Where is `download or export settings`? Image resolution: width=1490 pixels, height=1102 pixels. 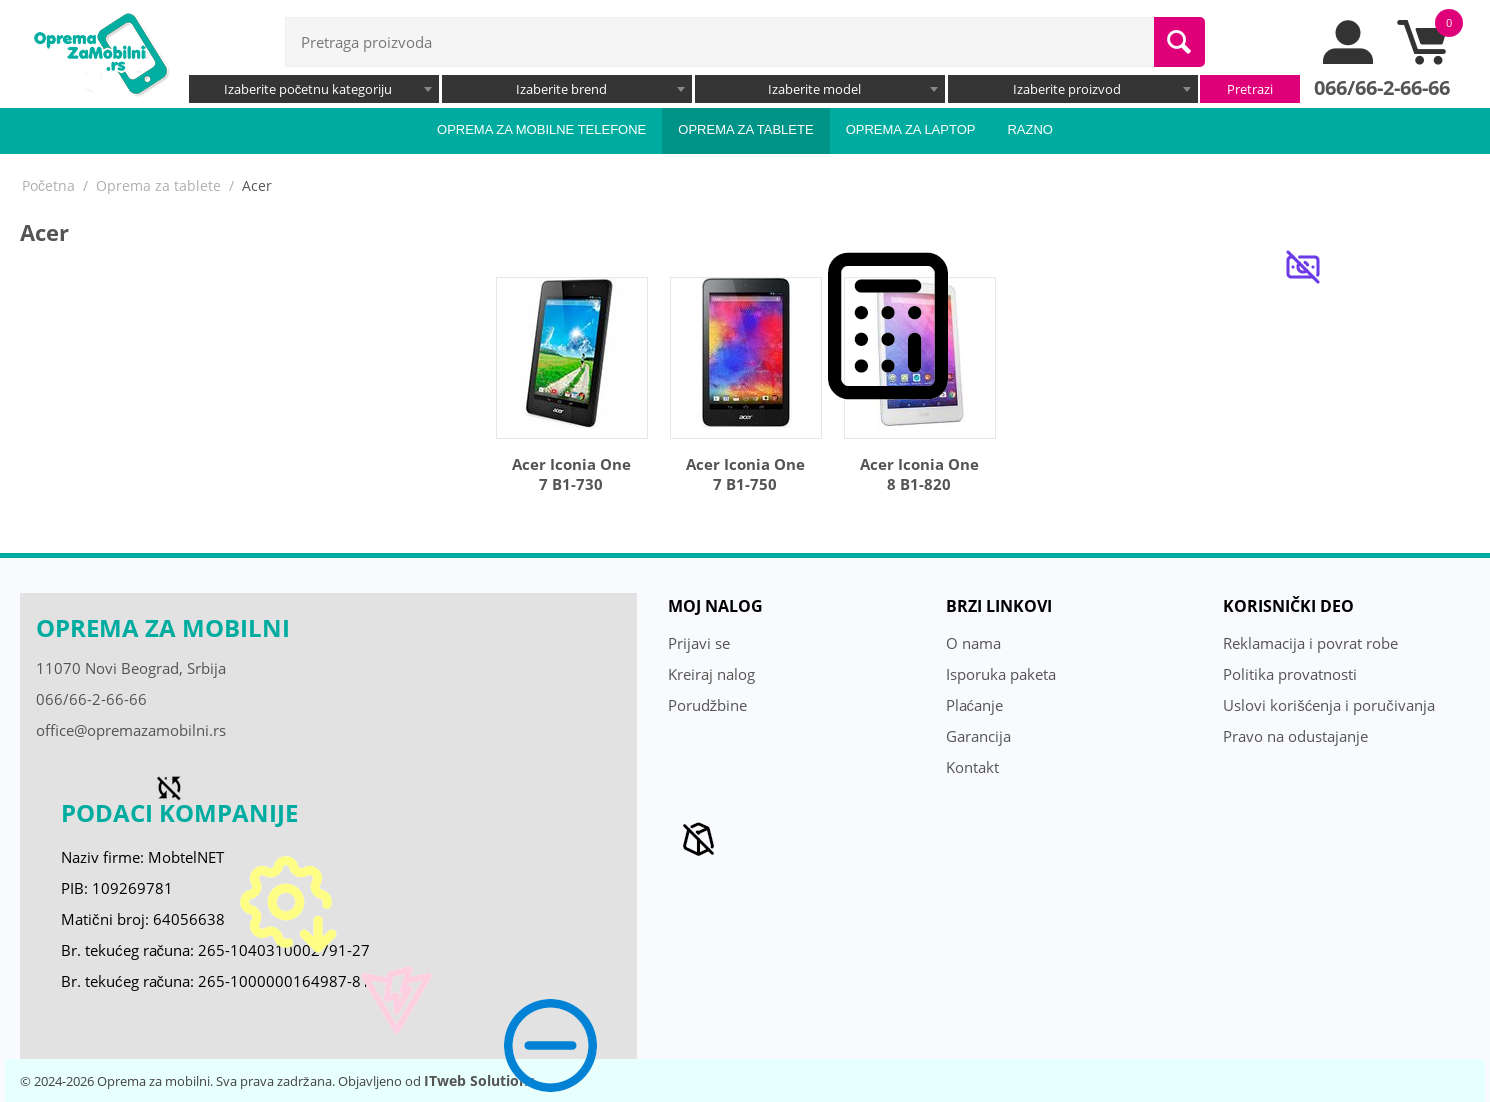
download or export settings is located at coordinates (286, 902).